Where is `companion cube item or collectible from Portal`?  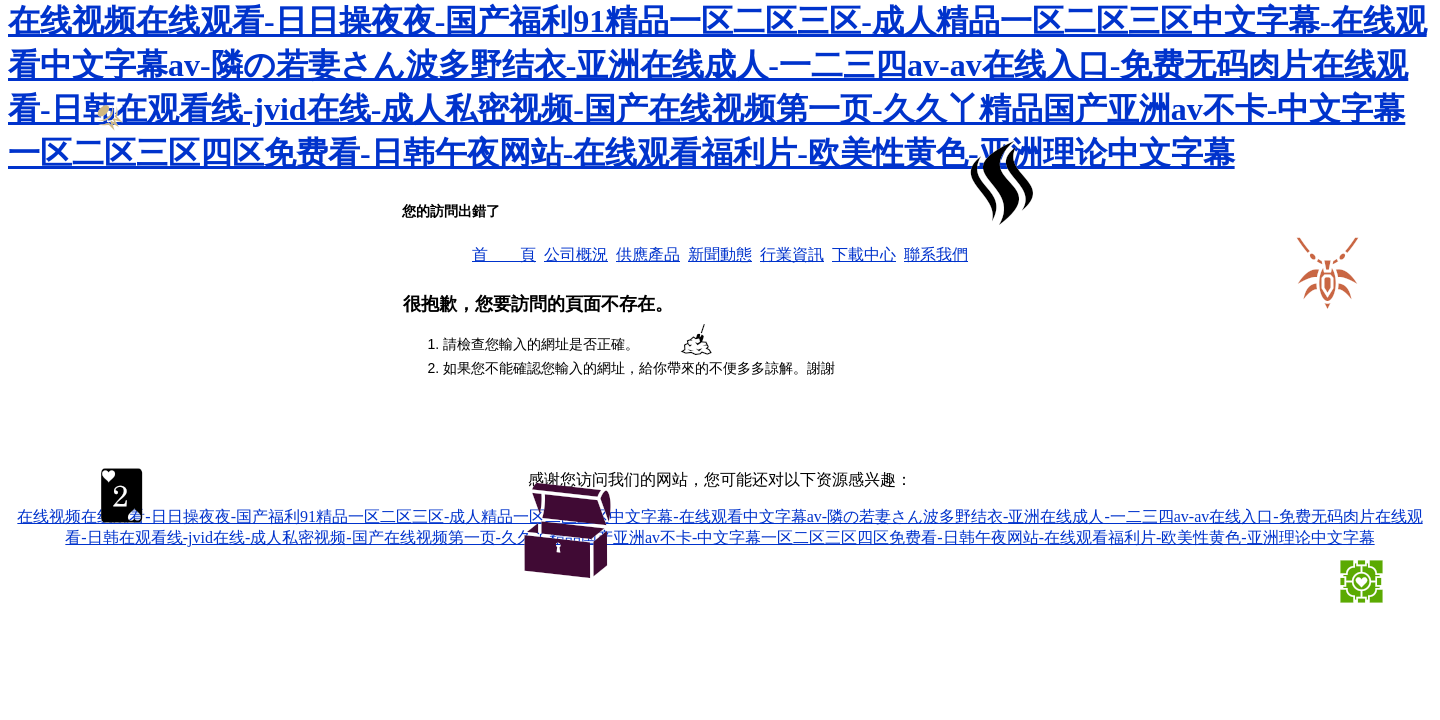
companion cube item or collectible from Portal is located at coordinates (1361, 581).